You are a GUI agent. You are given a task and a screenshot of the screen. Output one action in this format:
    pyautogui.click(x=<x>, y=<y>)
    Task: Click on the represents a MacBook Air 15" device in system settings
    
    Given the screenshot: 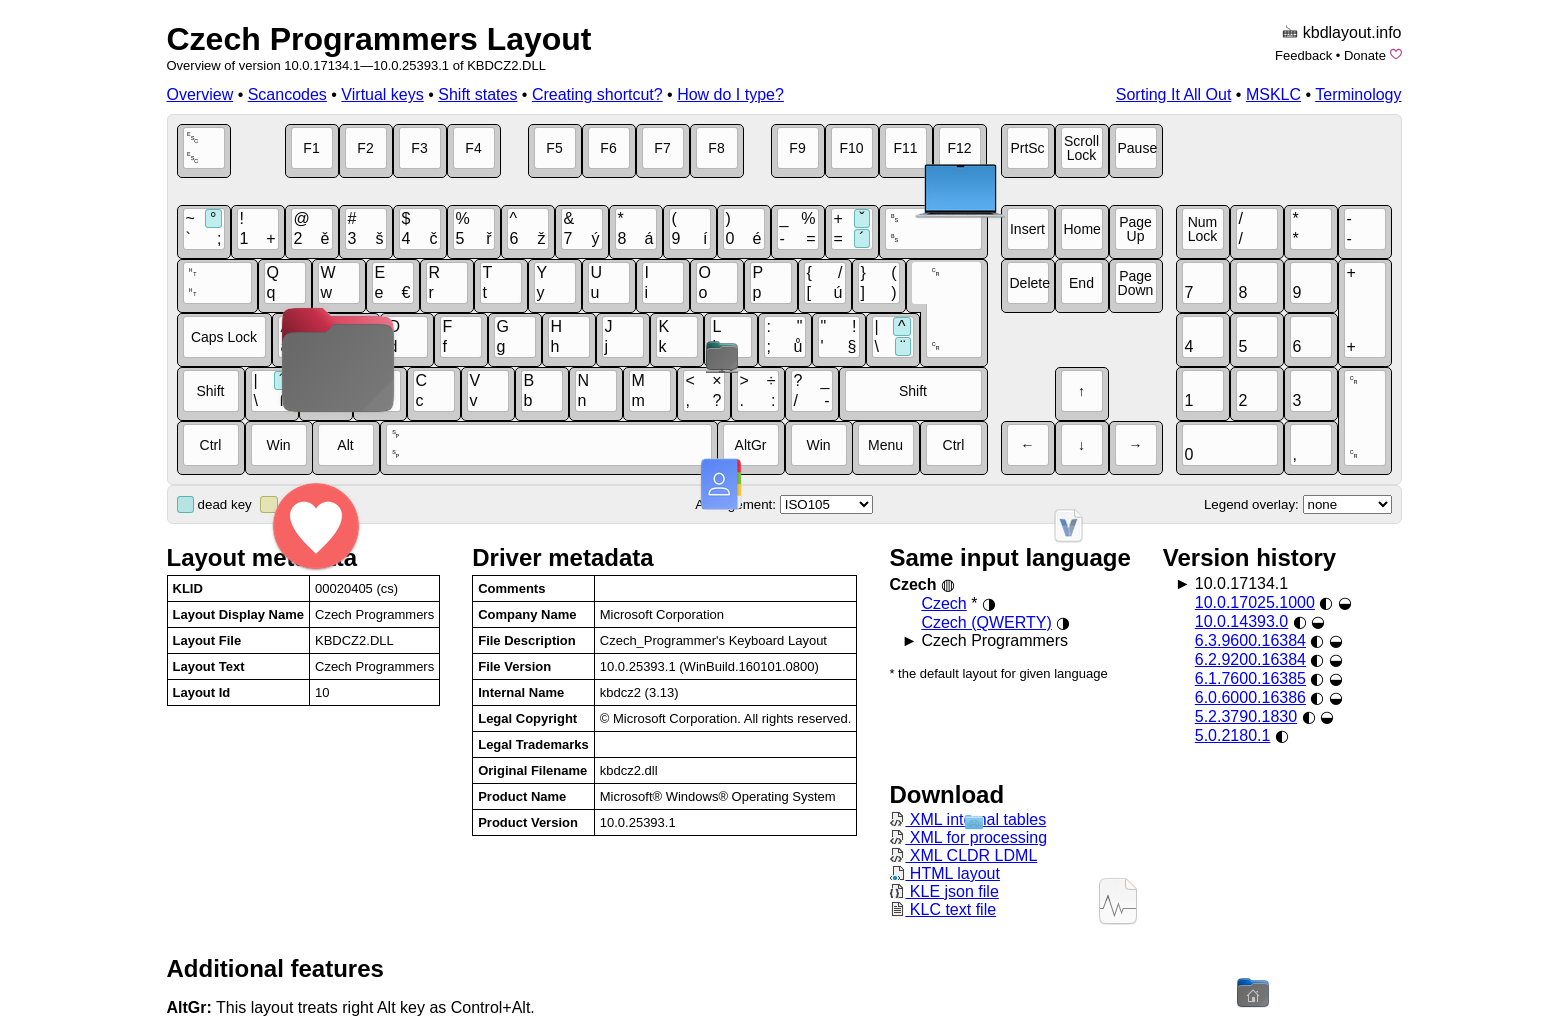 What is the action you would take?
    pyautogui.click(x=960, y=186)
    